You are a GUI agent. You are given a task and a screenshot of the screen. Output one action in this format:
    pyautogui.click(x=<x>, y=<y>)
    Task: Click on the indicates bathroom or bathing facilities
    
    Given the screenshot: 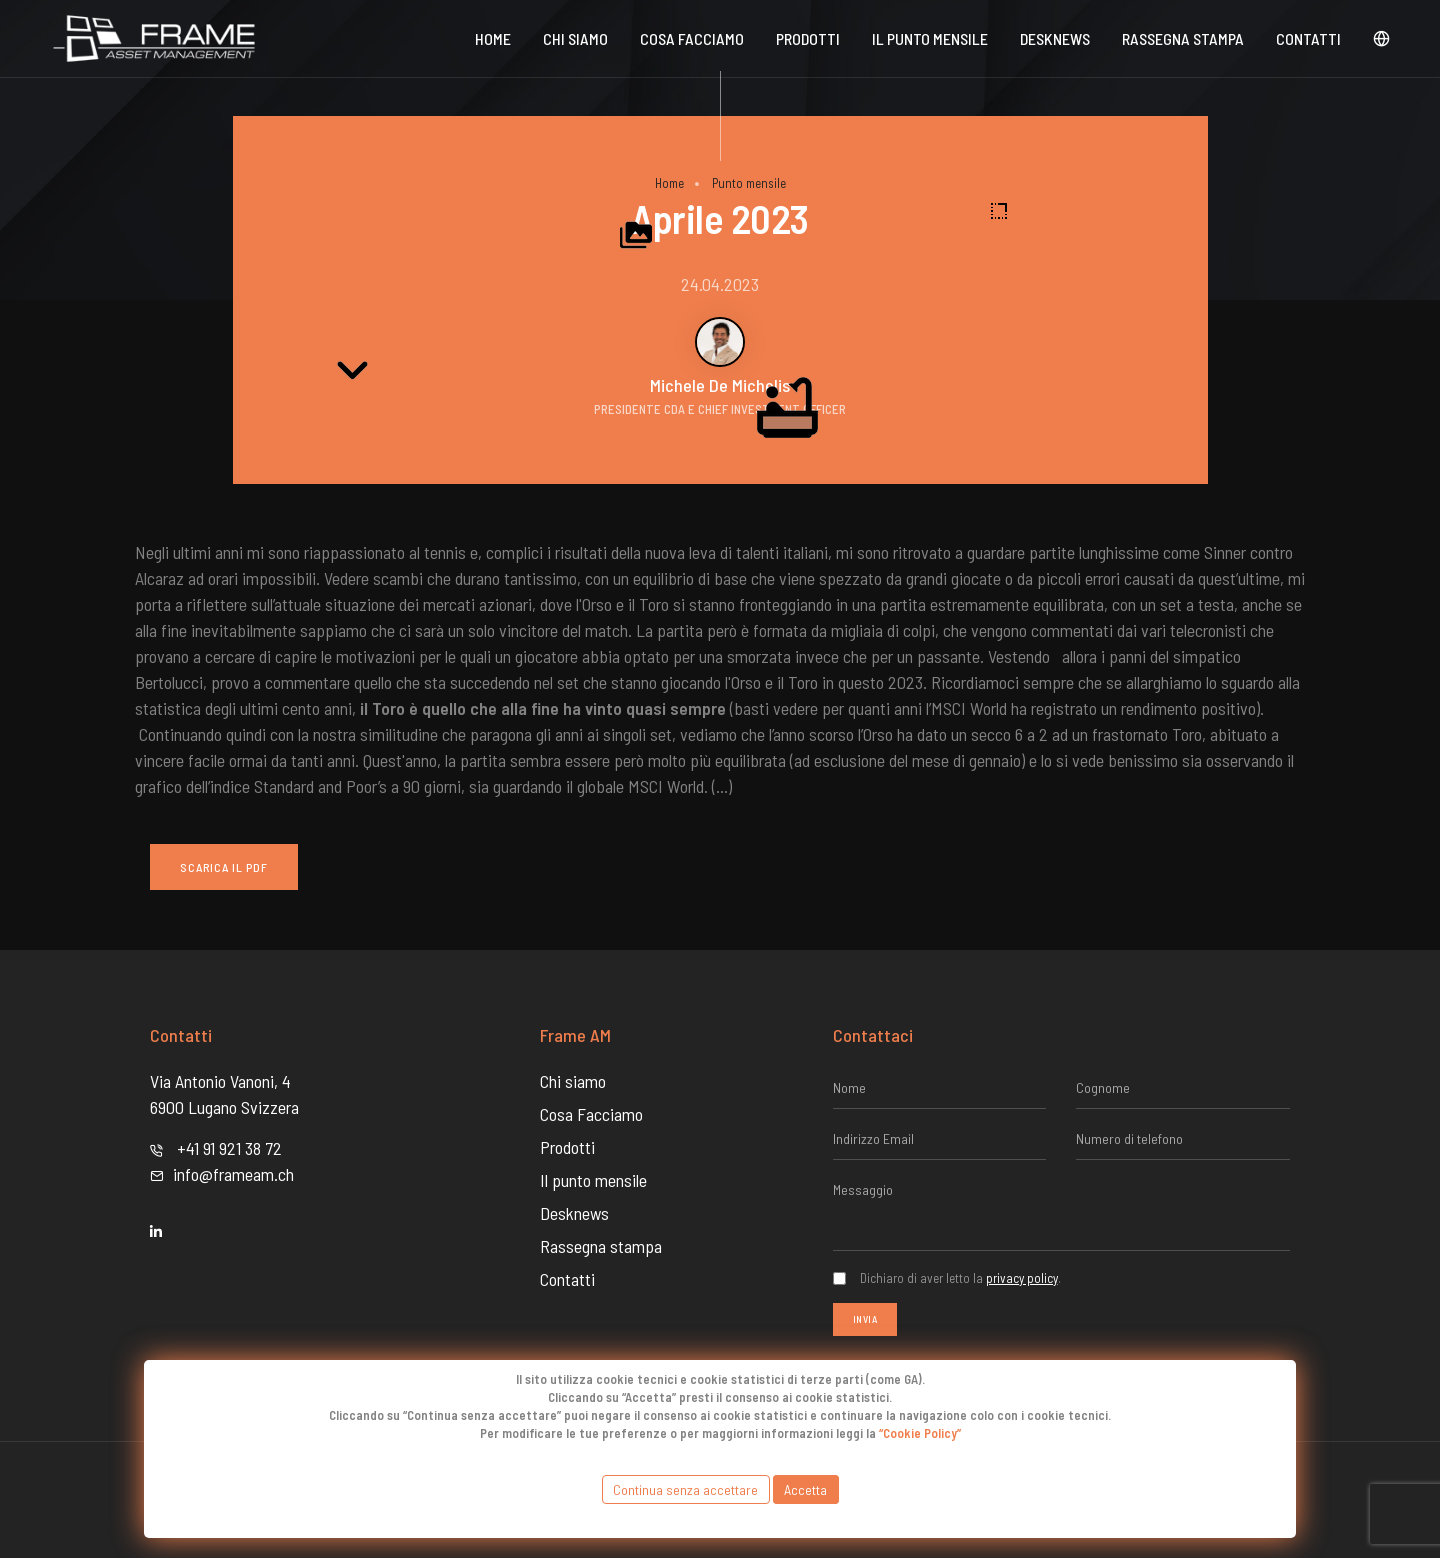 What is the action you would take?
    pyautogui.click(x=787, y=407)
    